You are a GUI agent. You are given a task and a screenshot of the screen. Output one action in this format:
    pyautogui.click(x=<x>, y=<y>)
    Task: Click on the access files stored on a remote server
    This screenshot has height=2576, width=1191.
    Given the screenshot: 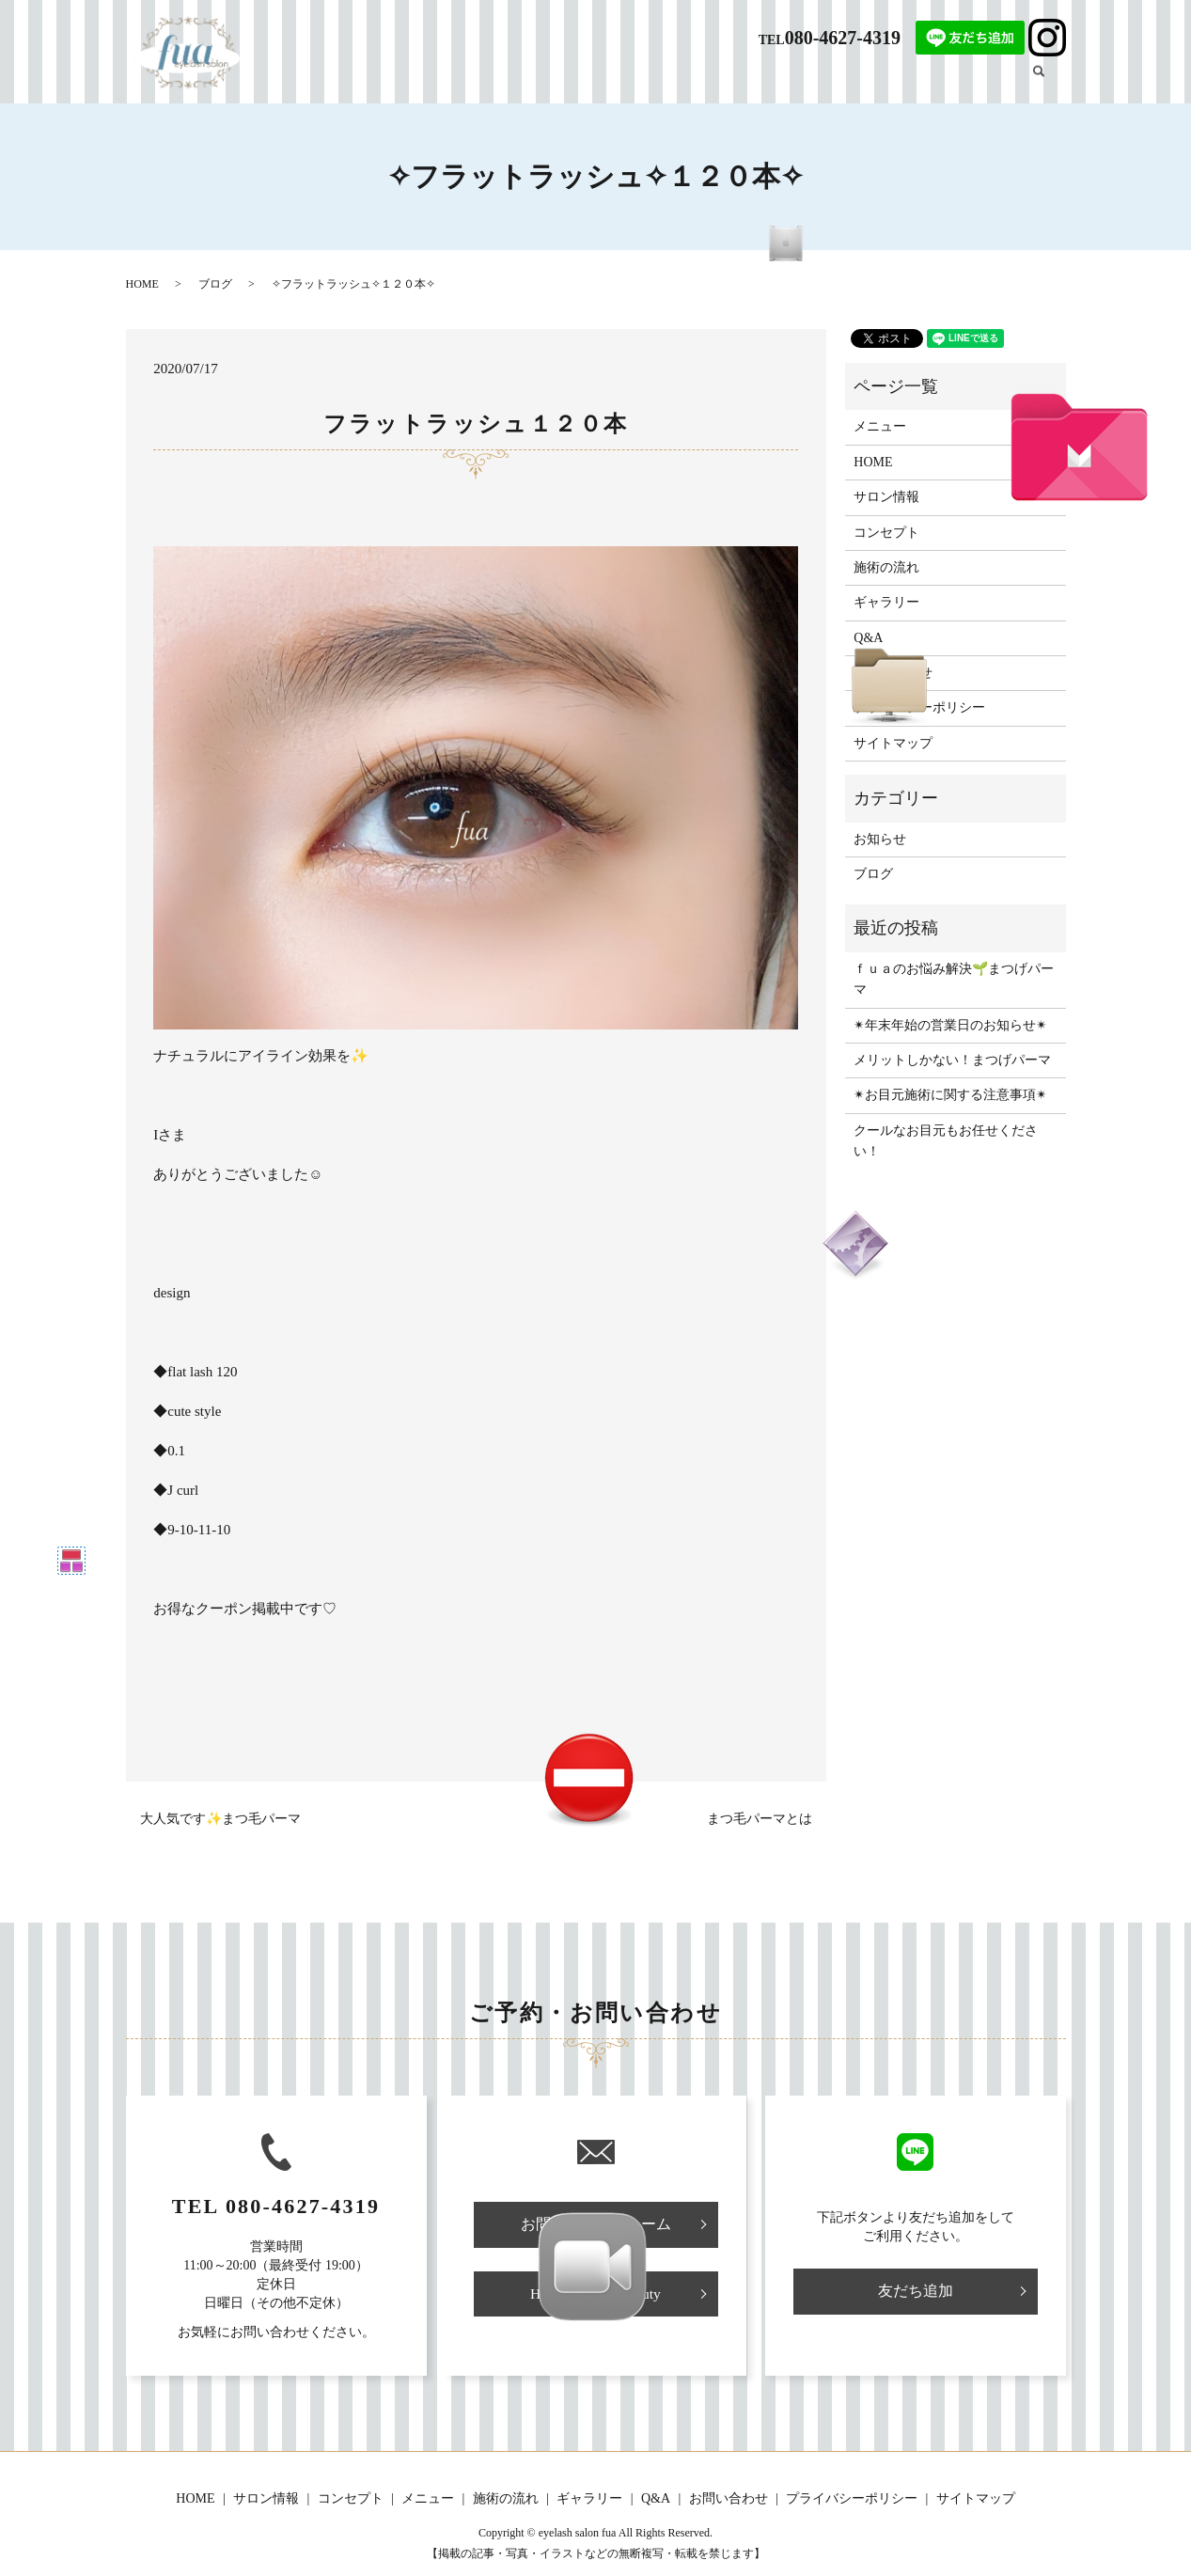 What is the action you would take?
    pyautogui.click(x=889, y=687)
    